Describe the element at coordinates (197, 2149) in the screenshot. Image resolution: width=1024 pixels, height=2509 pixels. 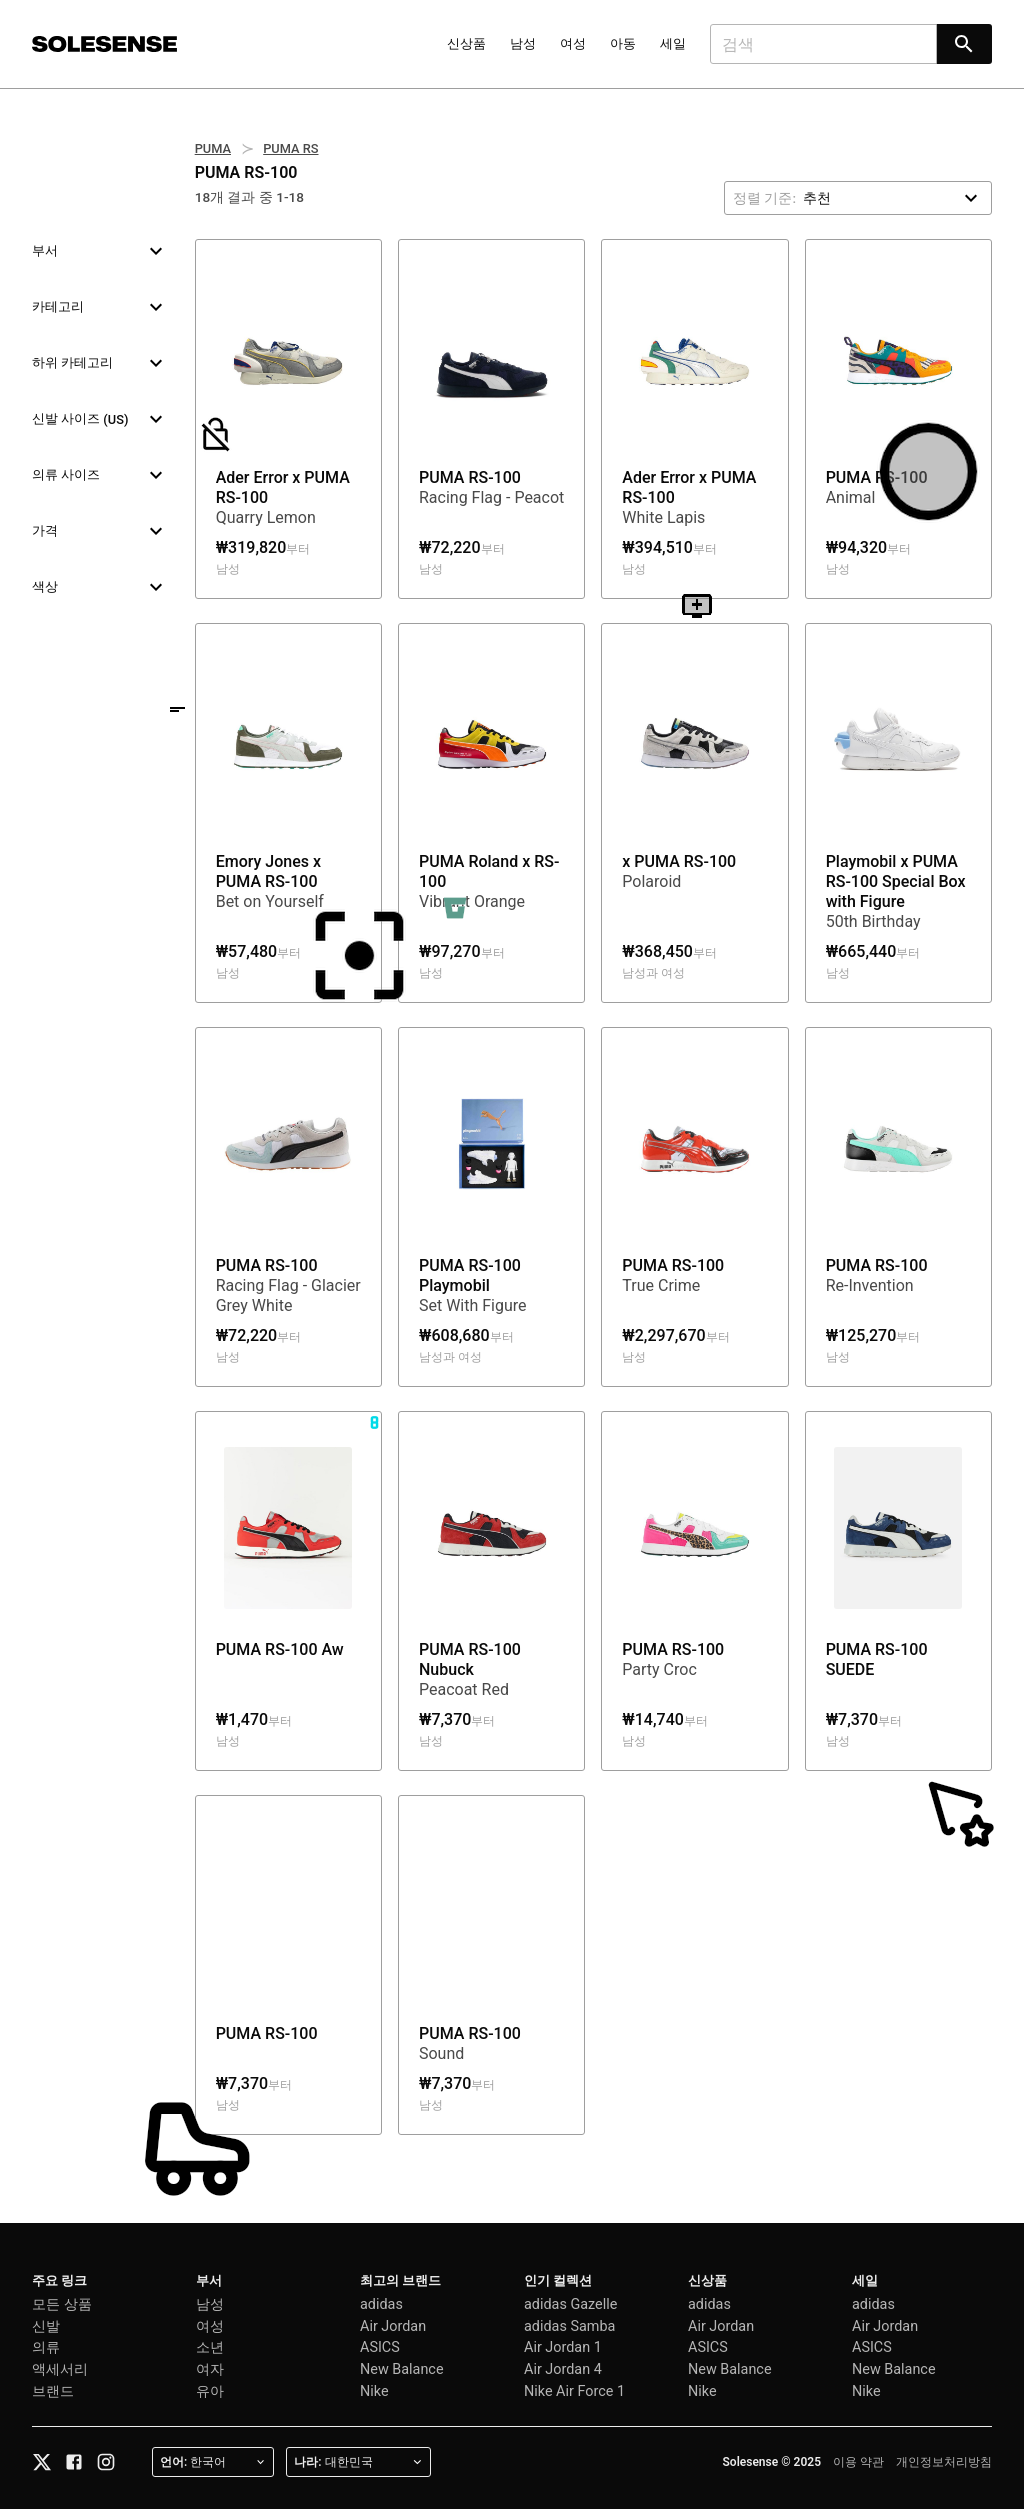
I see `browse roller skating activities or locations` at that location.